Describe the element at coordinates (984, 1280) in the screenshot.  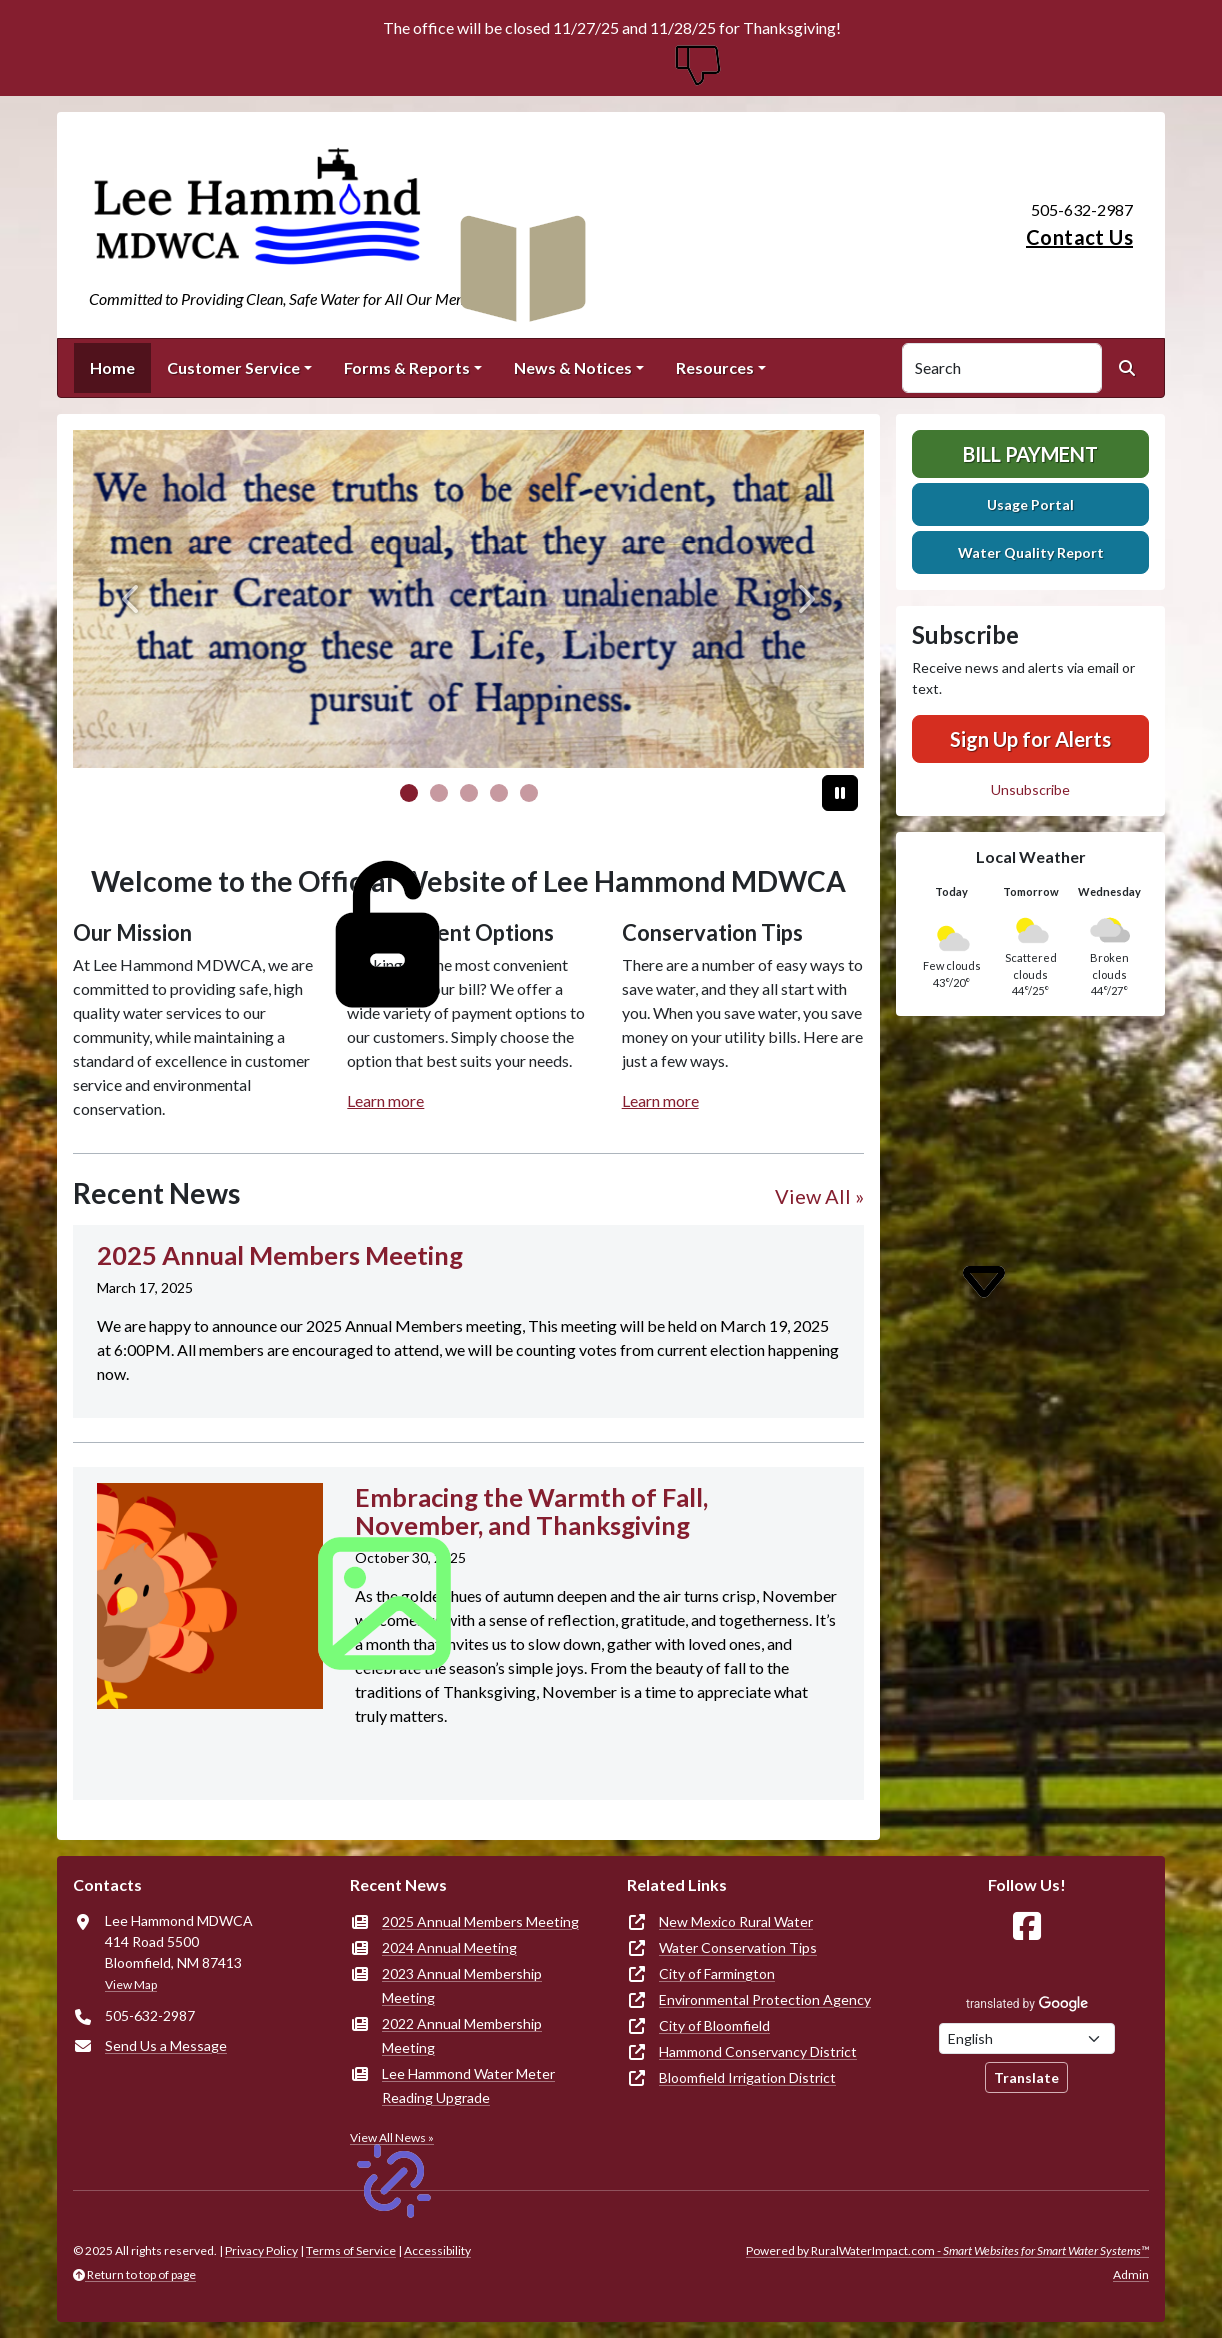
I see `expand dropdown menu` at that location.